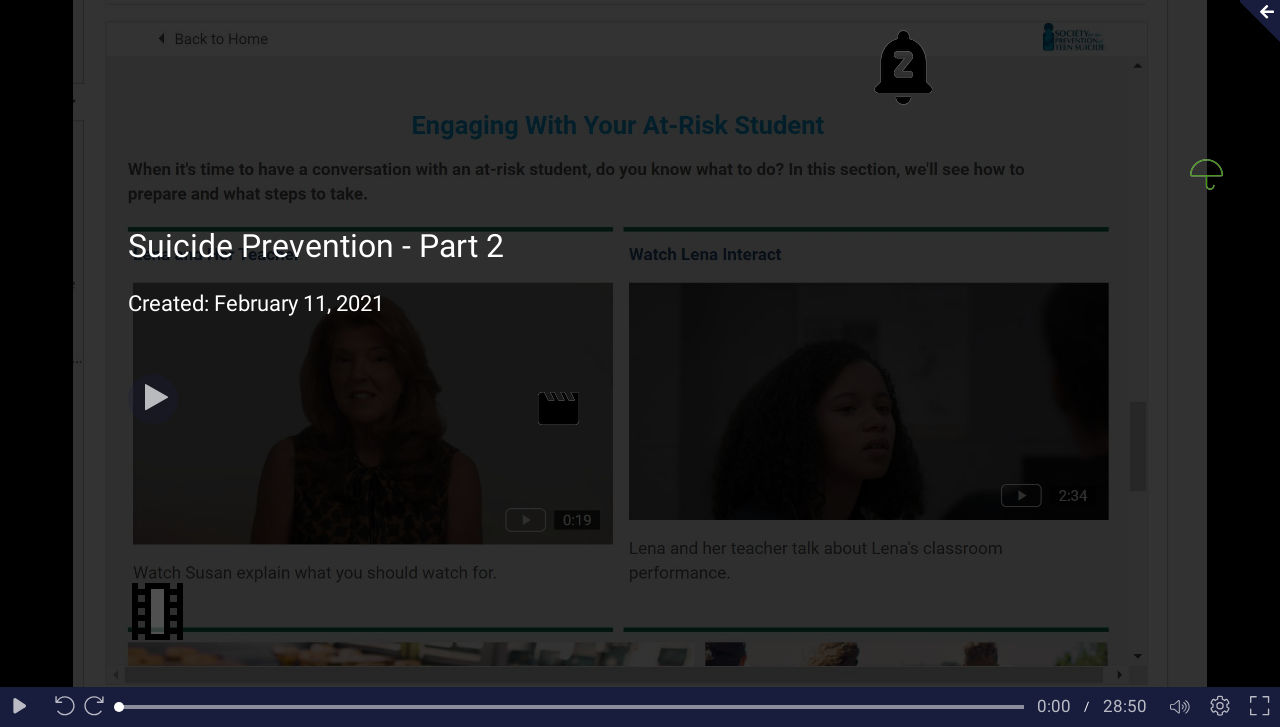  What do you see at coordinates (157, 611) in the screenshot?
I see `access local movie theaters or showtimes` at bounding box center [157, 611].